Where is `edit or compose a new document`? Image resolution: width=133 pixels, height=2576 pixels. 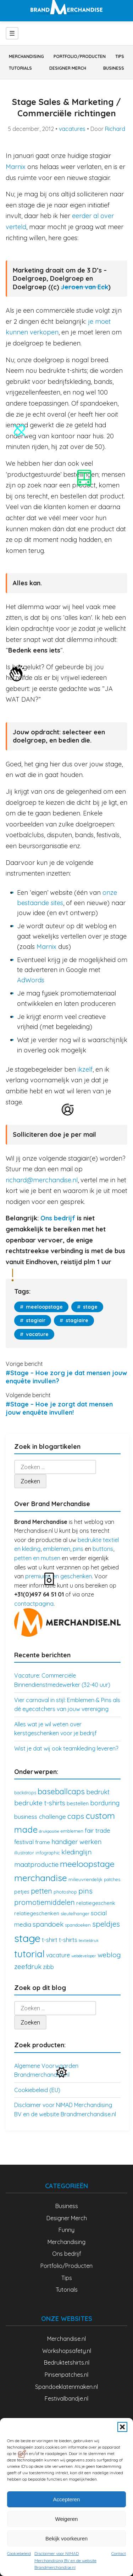
edit or compose a new document is located at coordinates (22, 2454).